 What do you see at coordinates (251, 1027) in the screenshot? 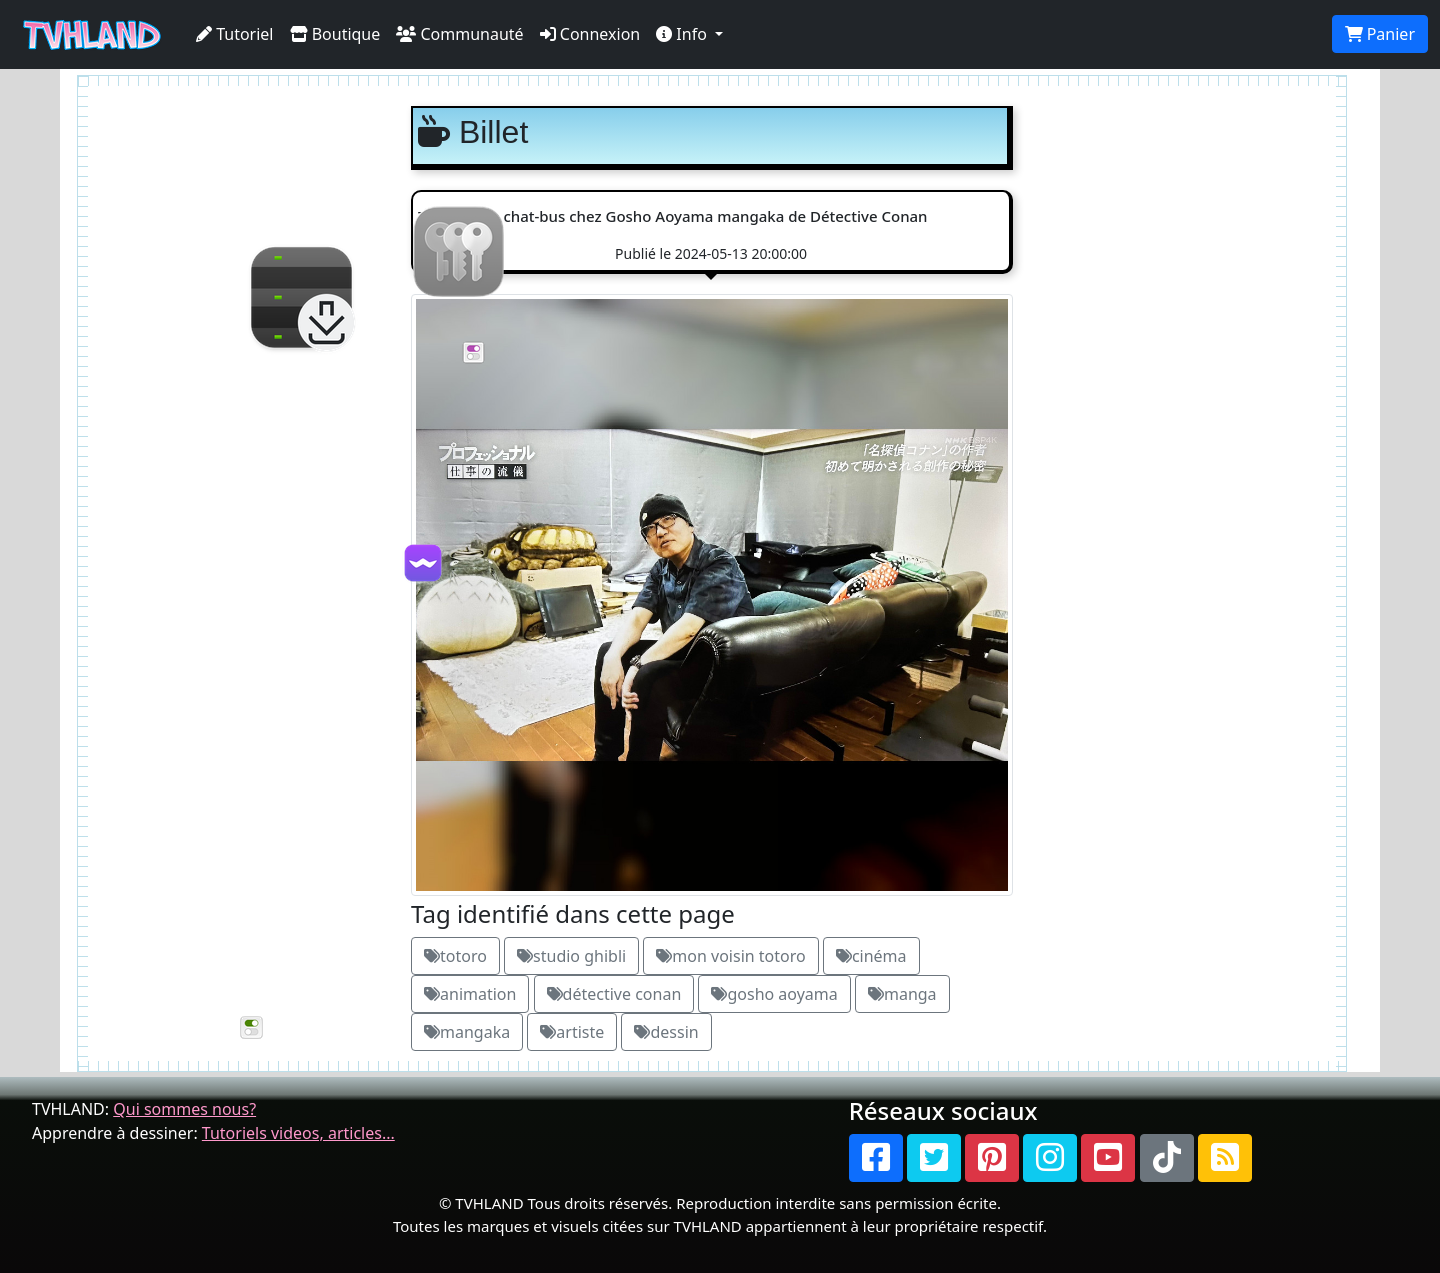
I see `open gnome tweaks to customize desktop settings` at bounding box center [251, 1027].